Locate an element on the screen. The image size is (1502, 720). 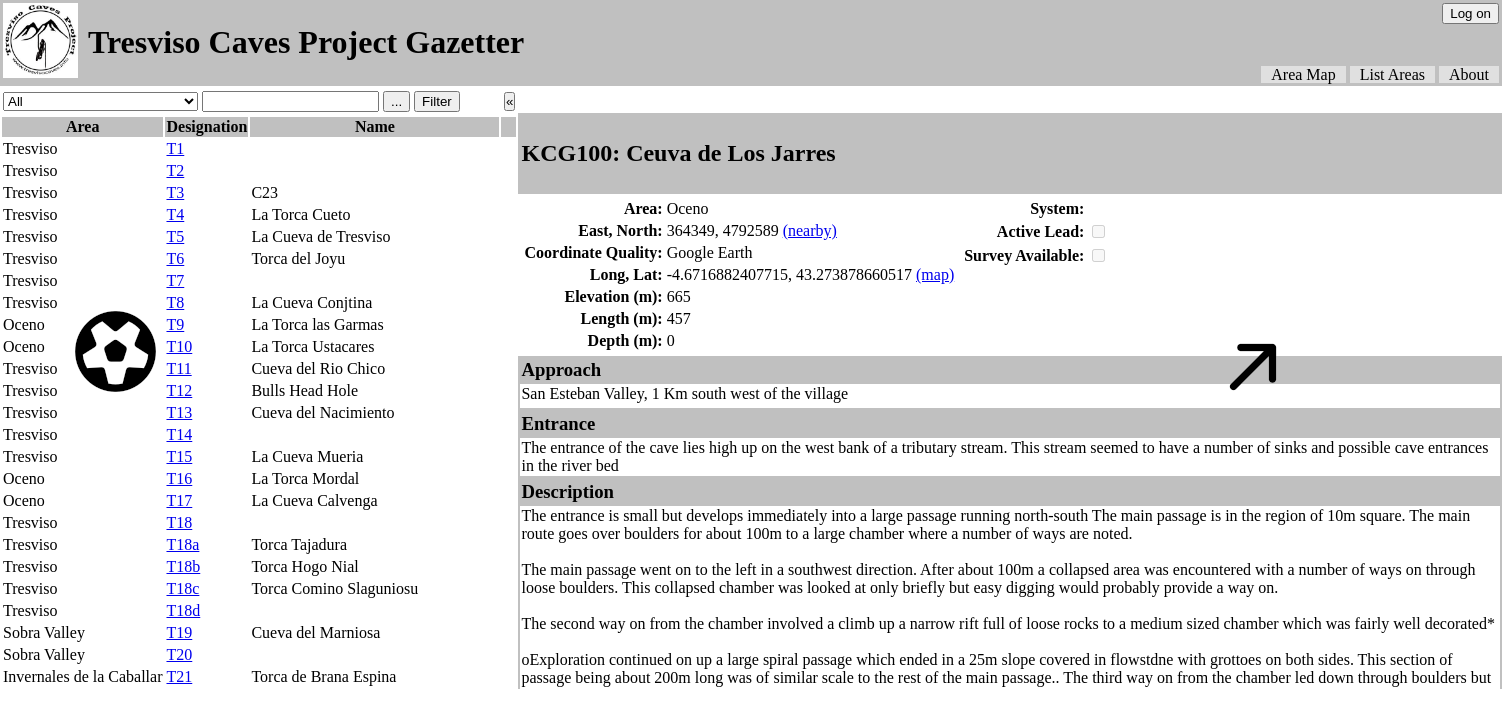
open link in new tab or window is located at coordinates (1253, 367).